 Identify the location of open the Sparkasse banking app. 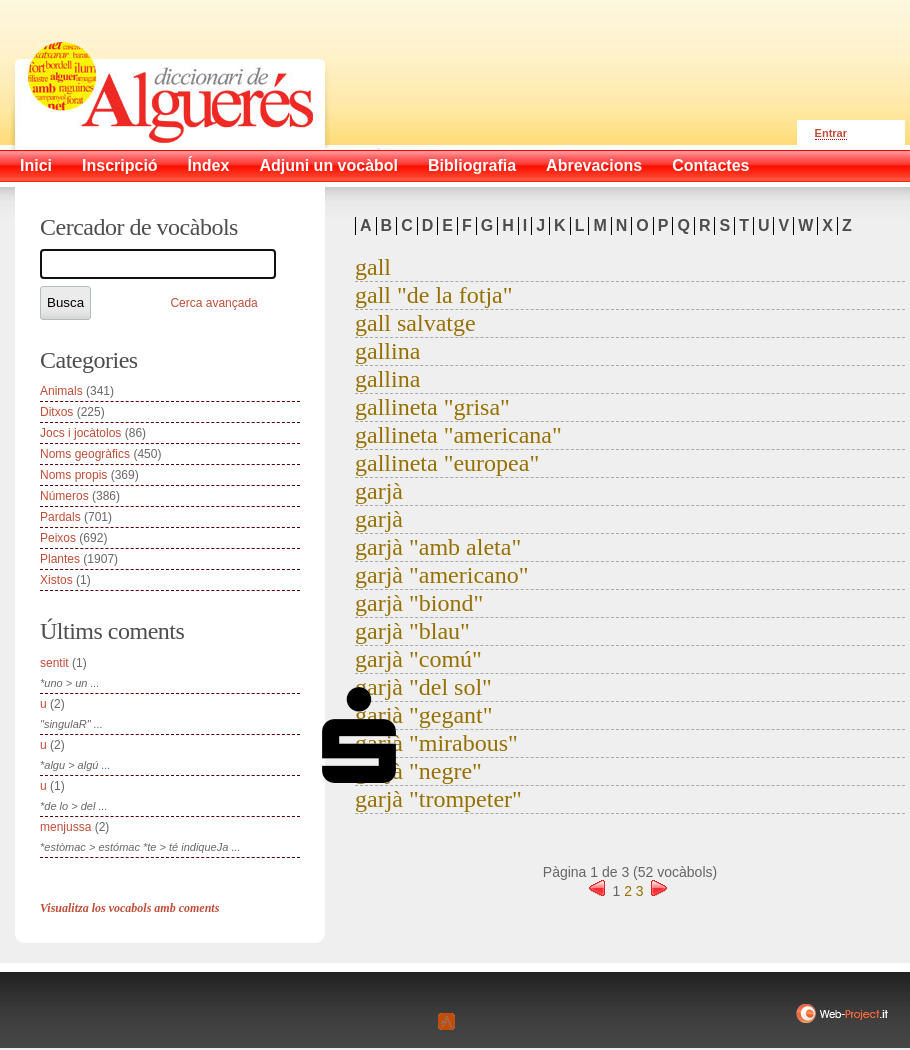
(359, 735).